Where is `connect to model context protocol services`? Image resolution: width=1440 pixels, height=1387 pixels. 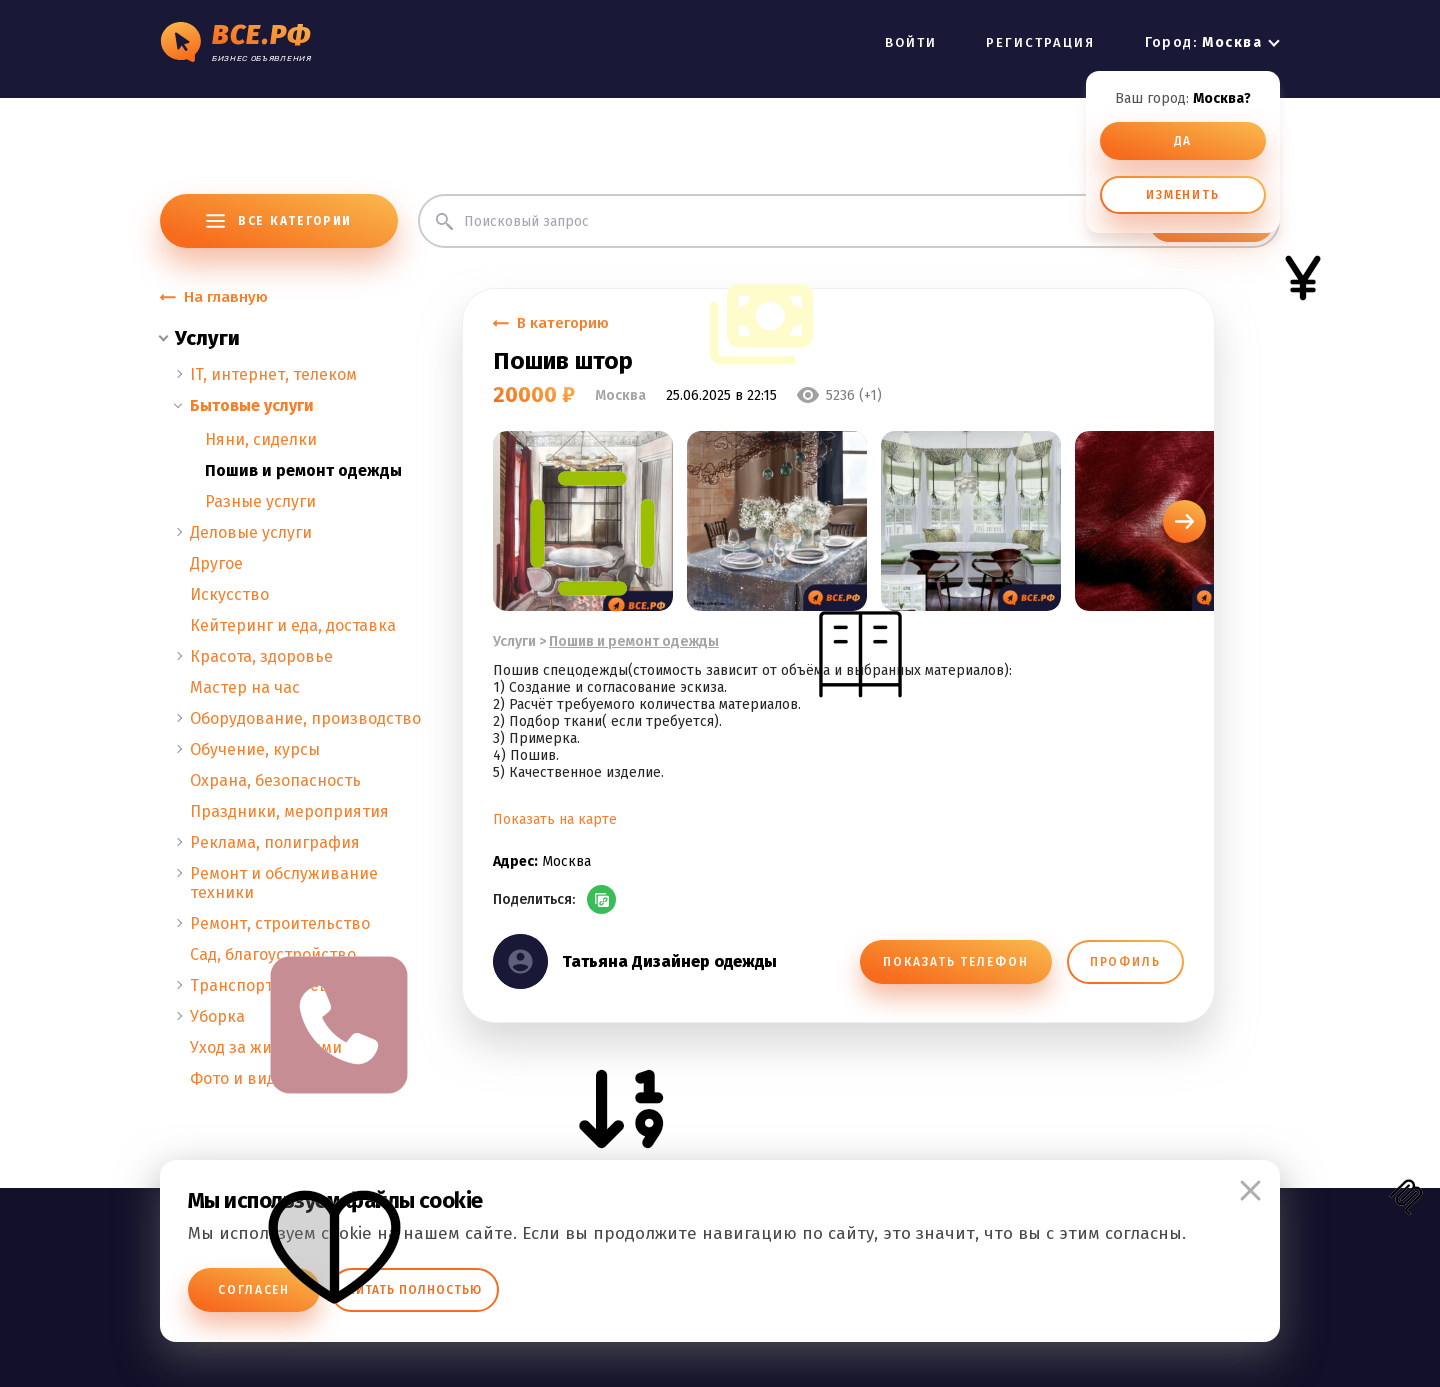 connect to model context protocol services is located at coordinates (1406, 1197).